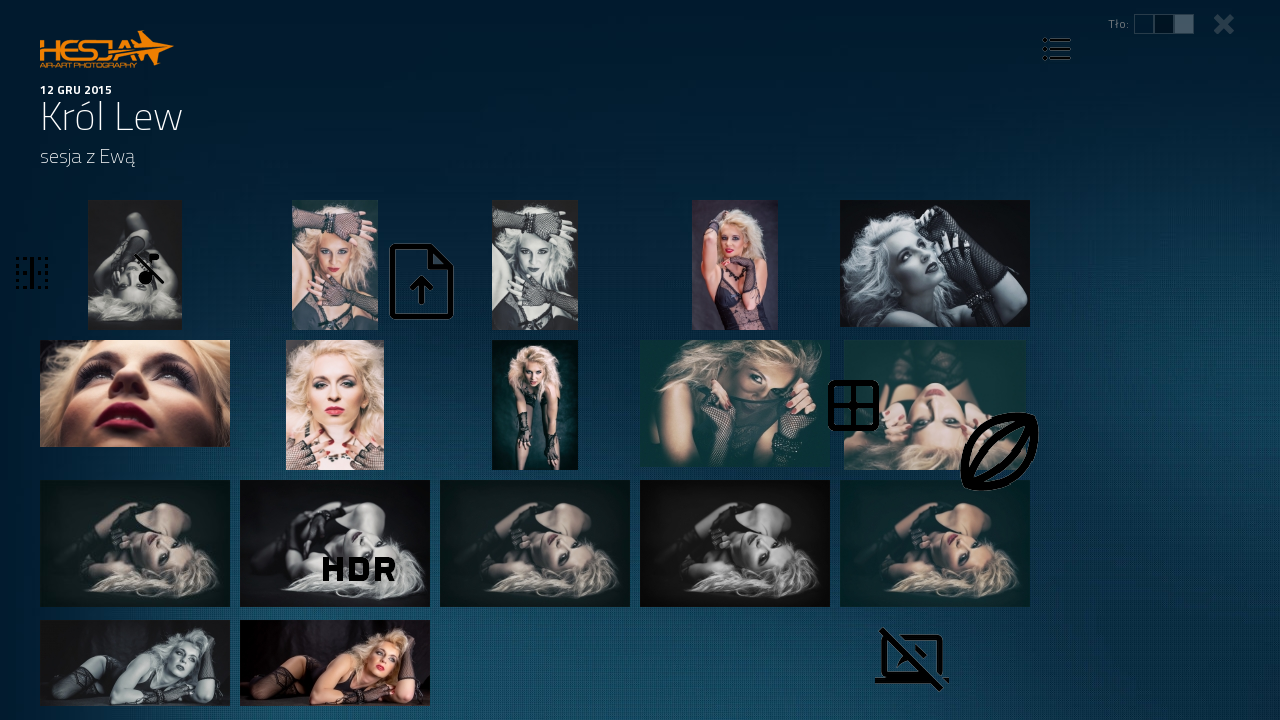 The image size is (1280, 720). Describe the element at coordinates (1057, 49) in the screenshot. I see `view items as a bulleted list` at that location.